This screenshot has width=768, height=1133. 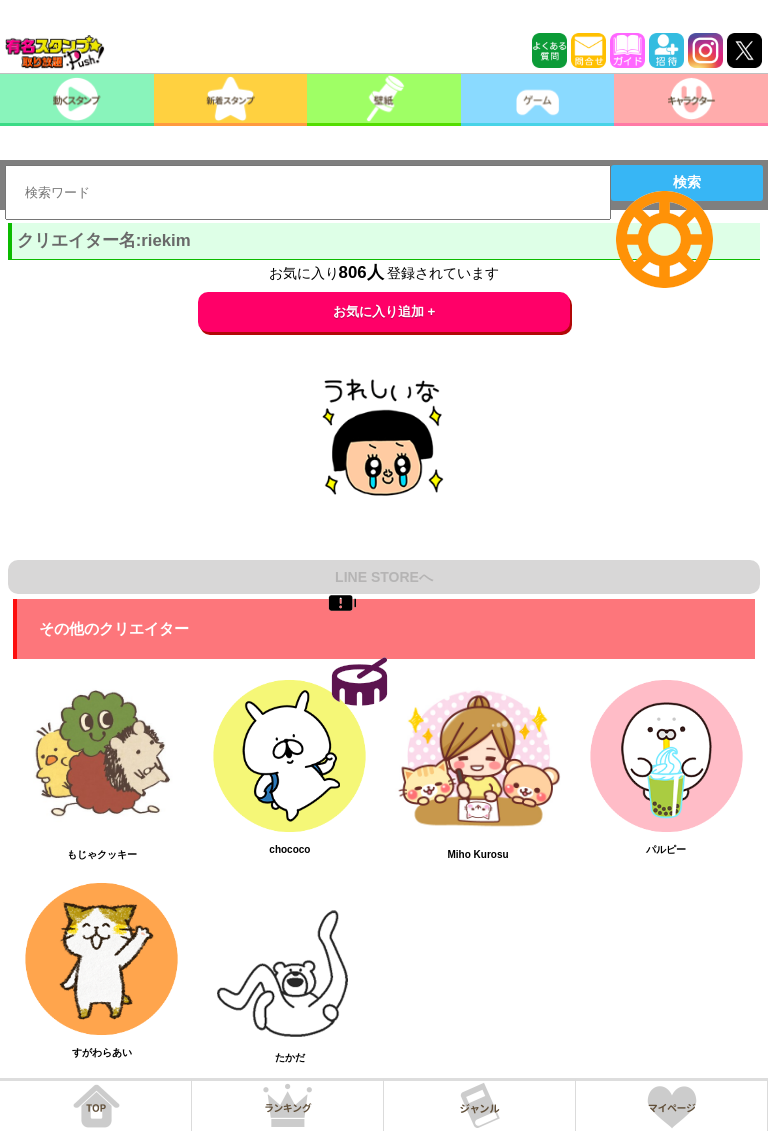 I want to click on indicates low battery warning, so click(x=342, y=603).